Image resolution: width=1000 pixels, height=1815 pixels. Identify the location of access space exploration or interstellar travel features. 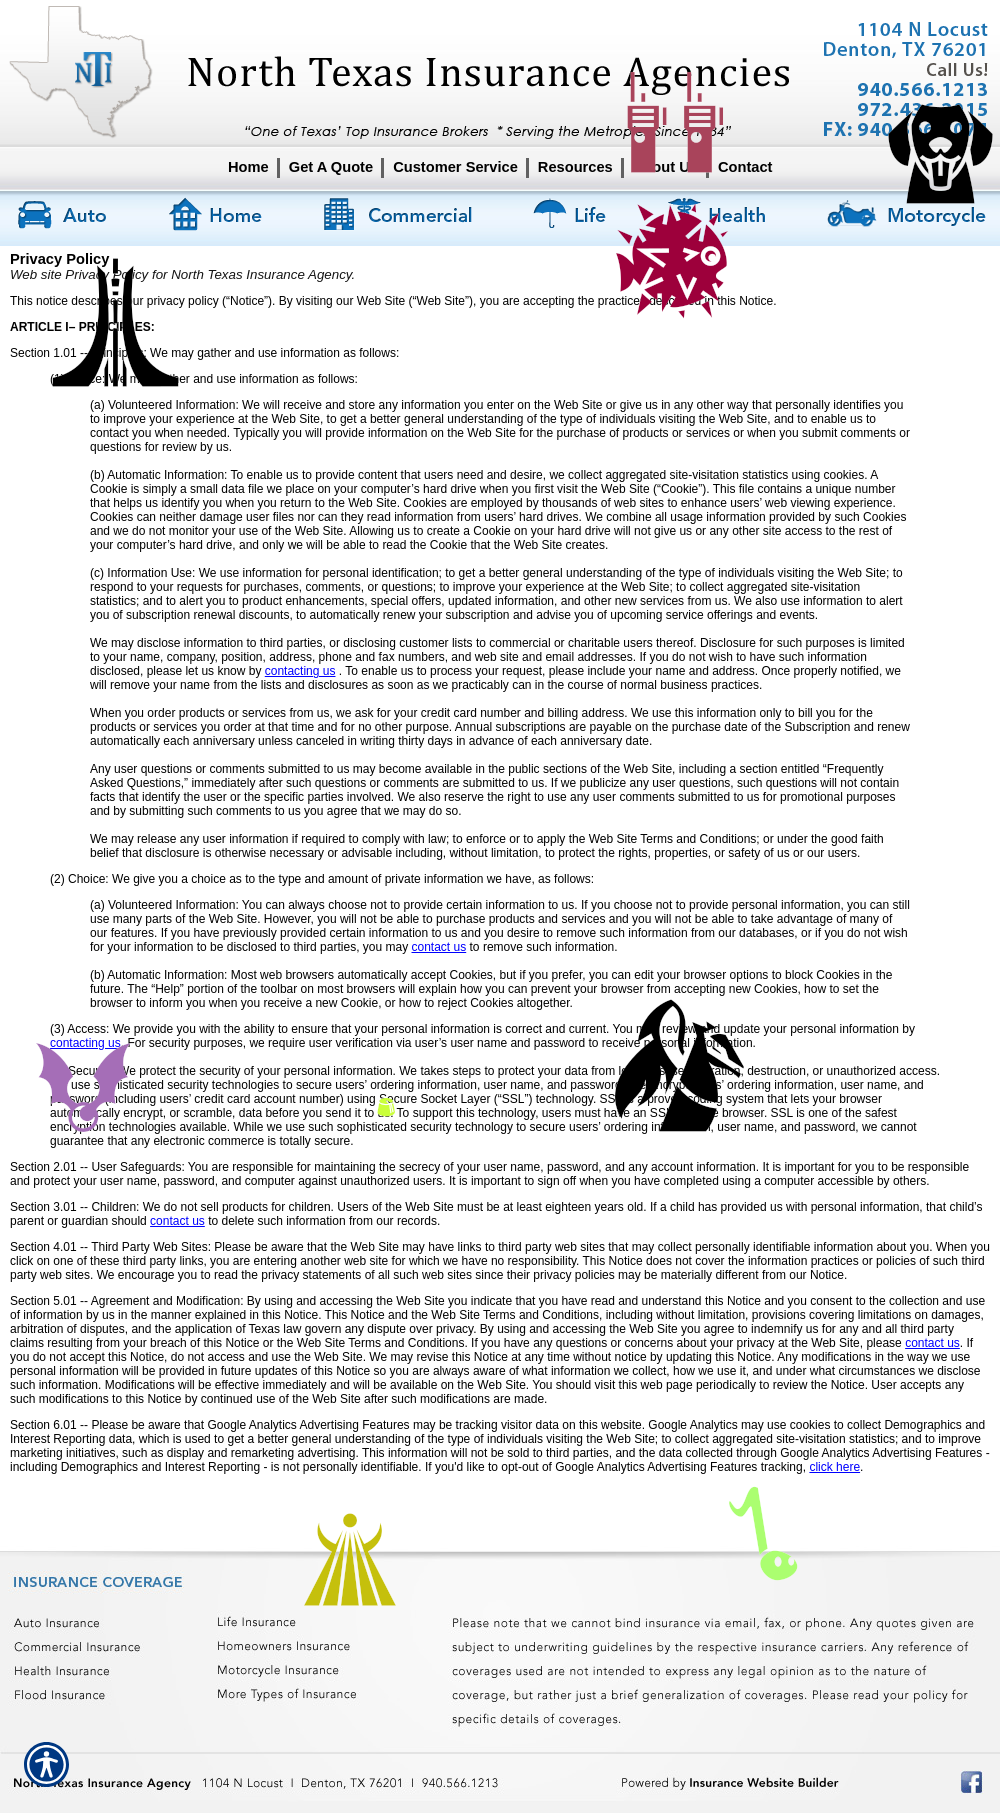
(350, 1559).